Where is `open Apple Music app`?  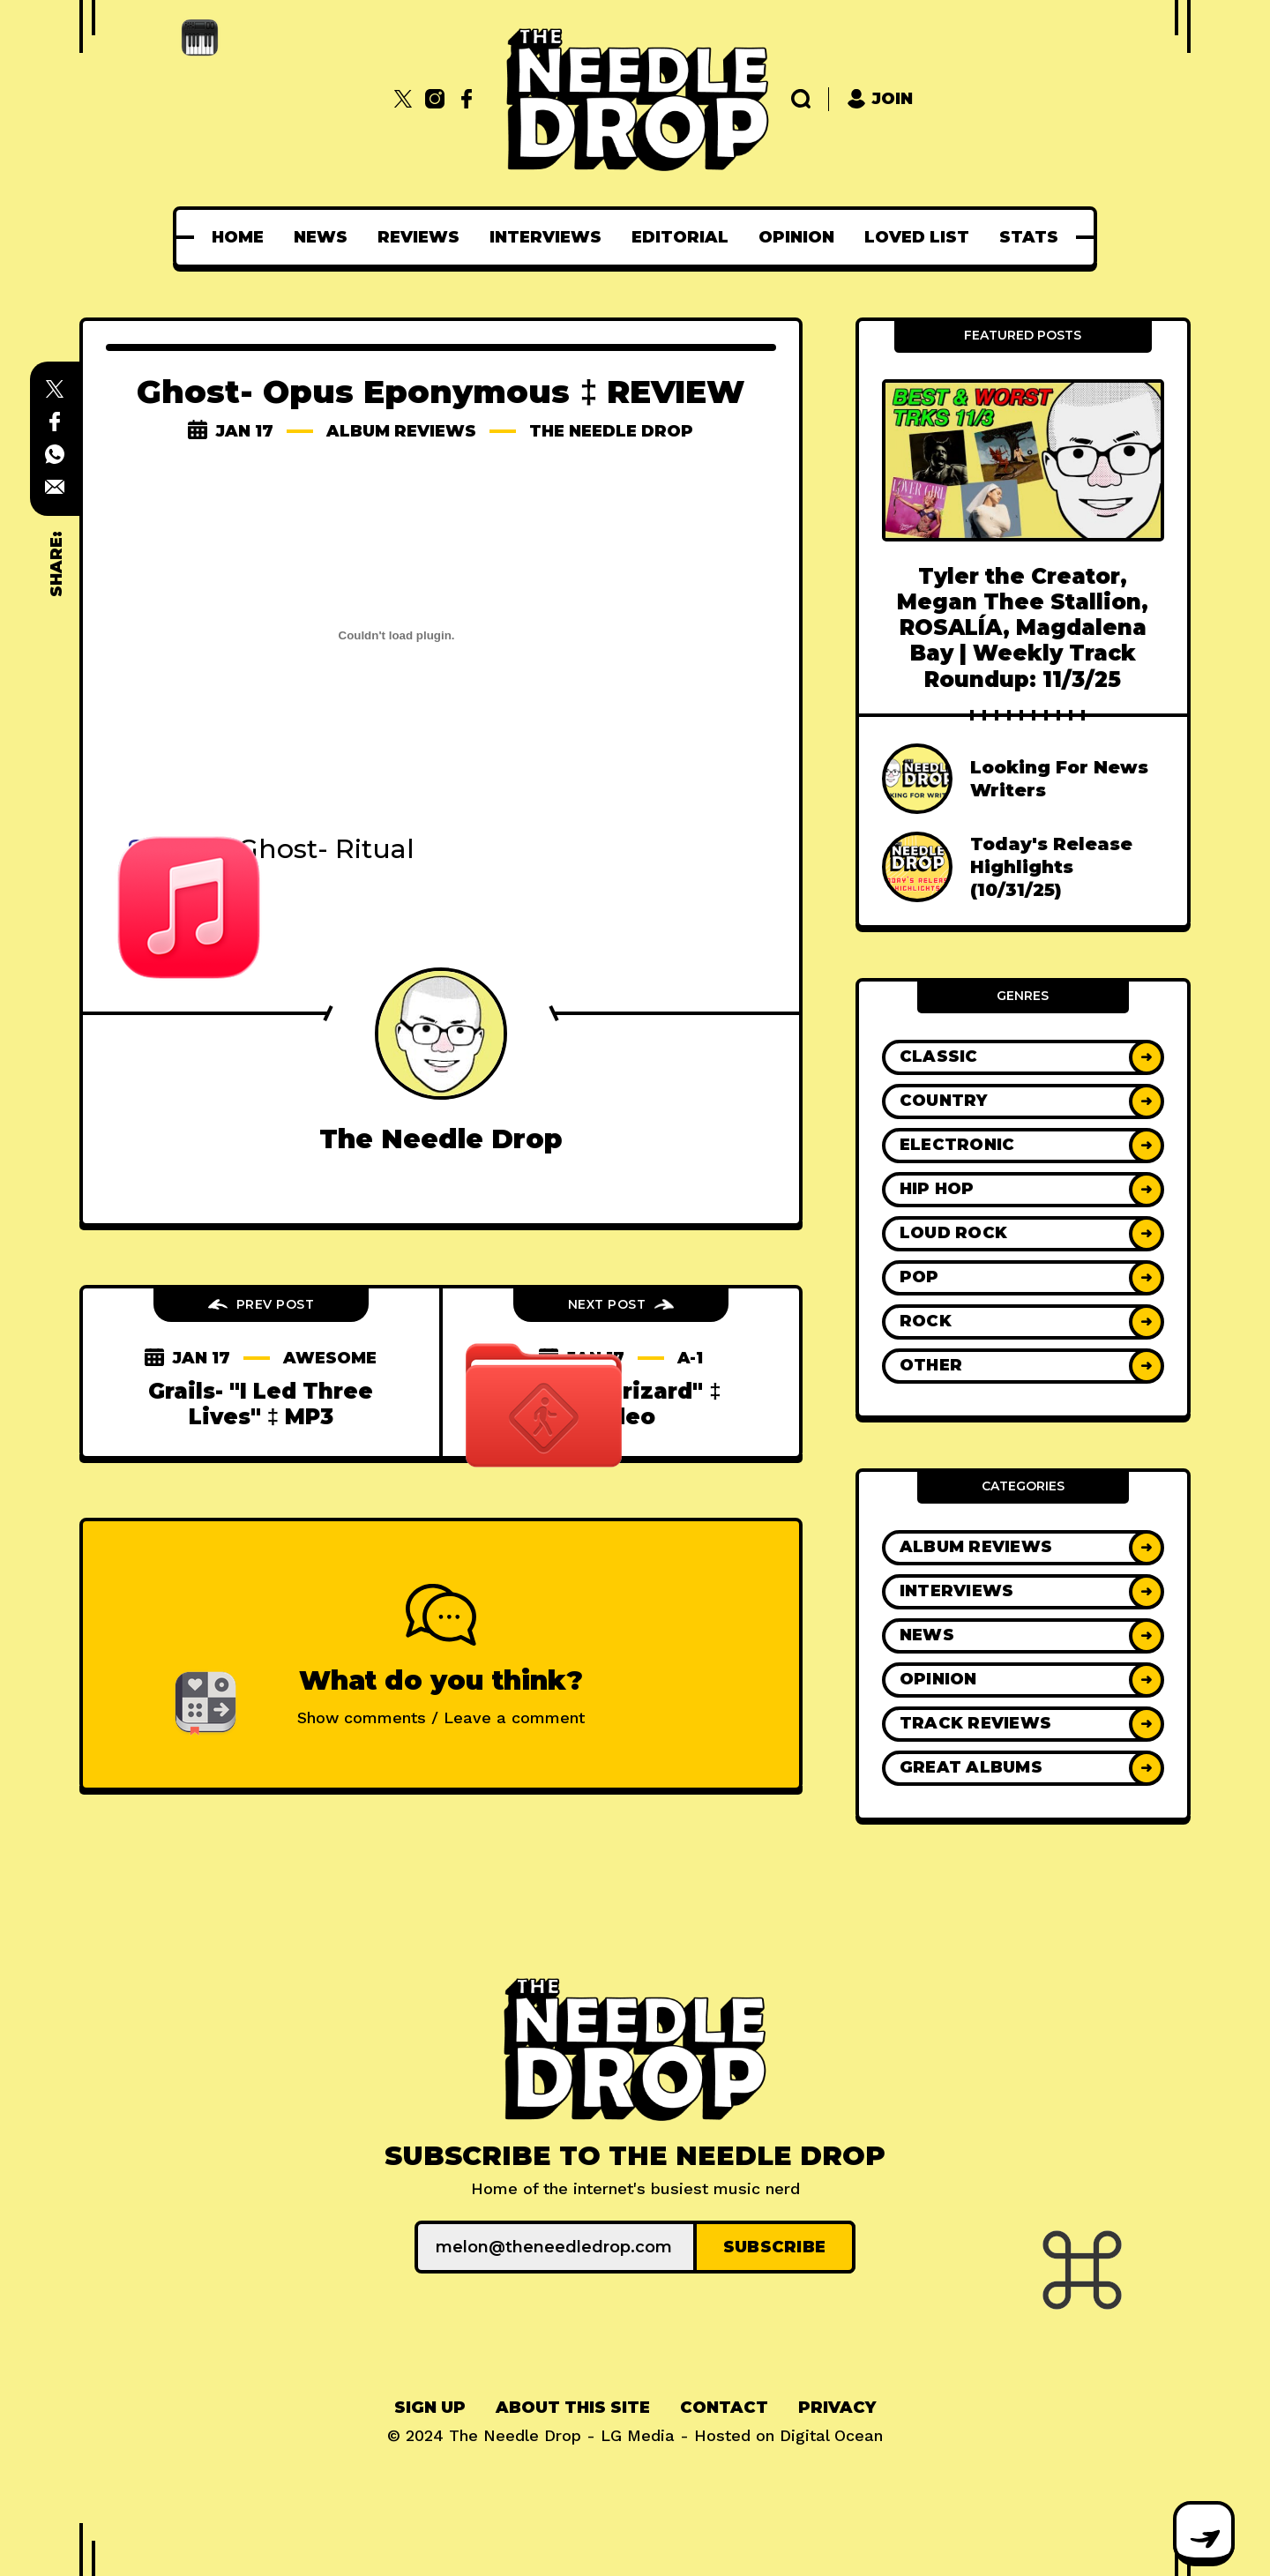 open Apple Music app is located at coordinates (189, 907).